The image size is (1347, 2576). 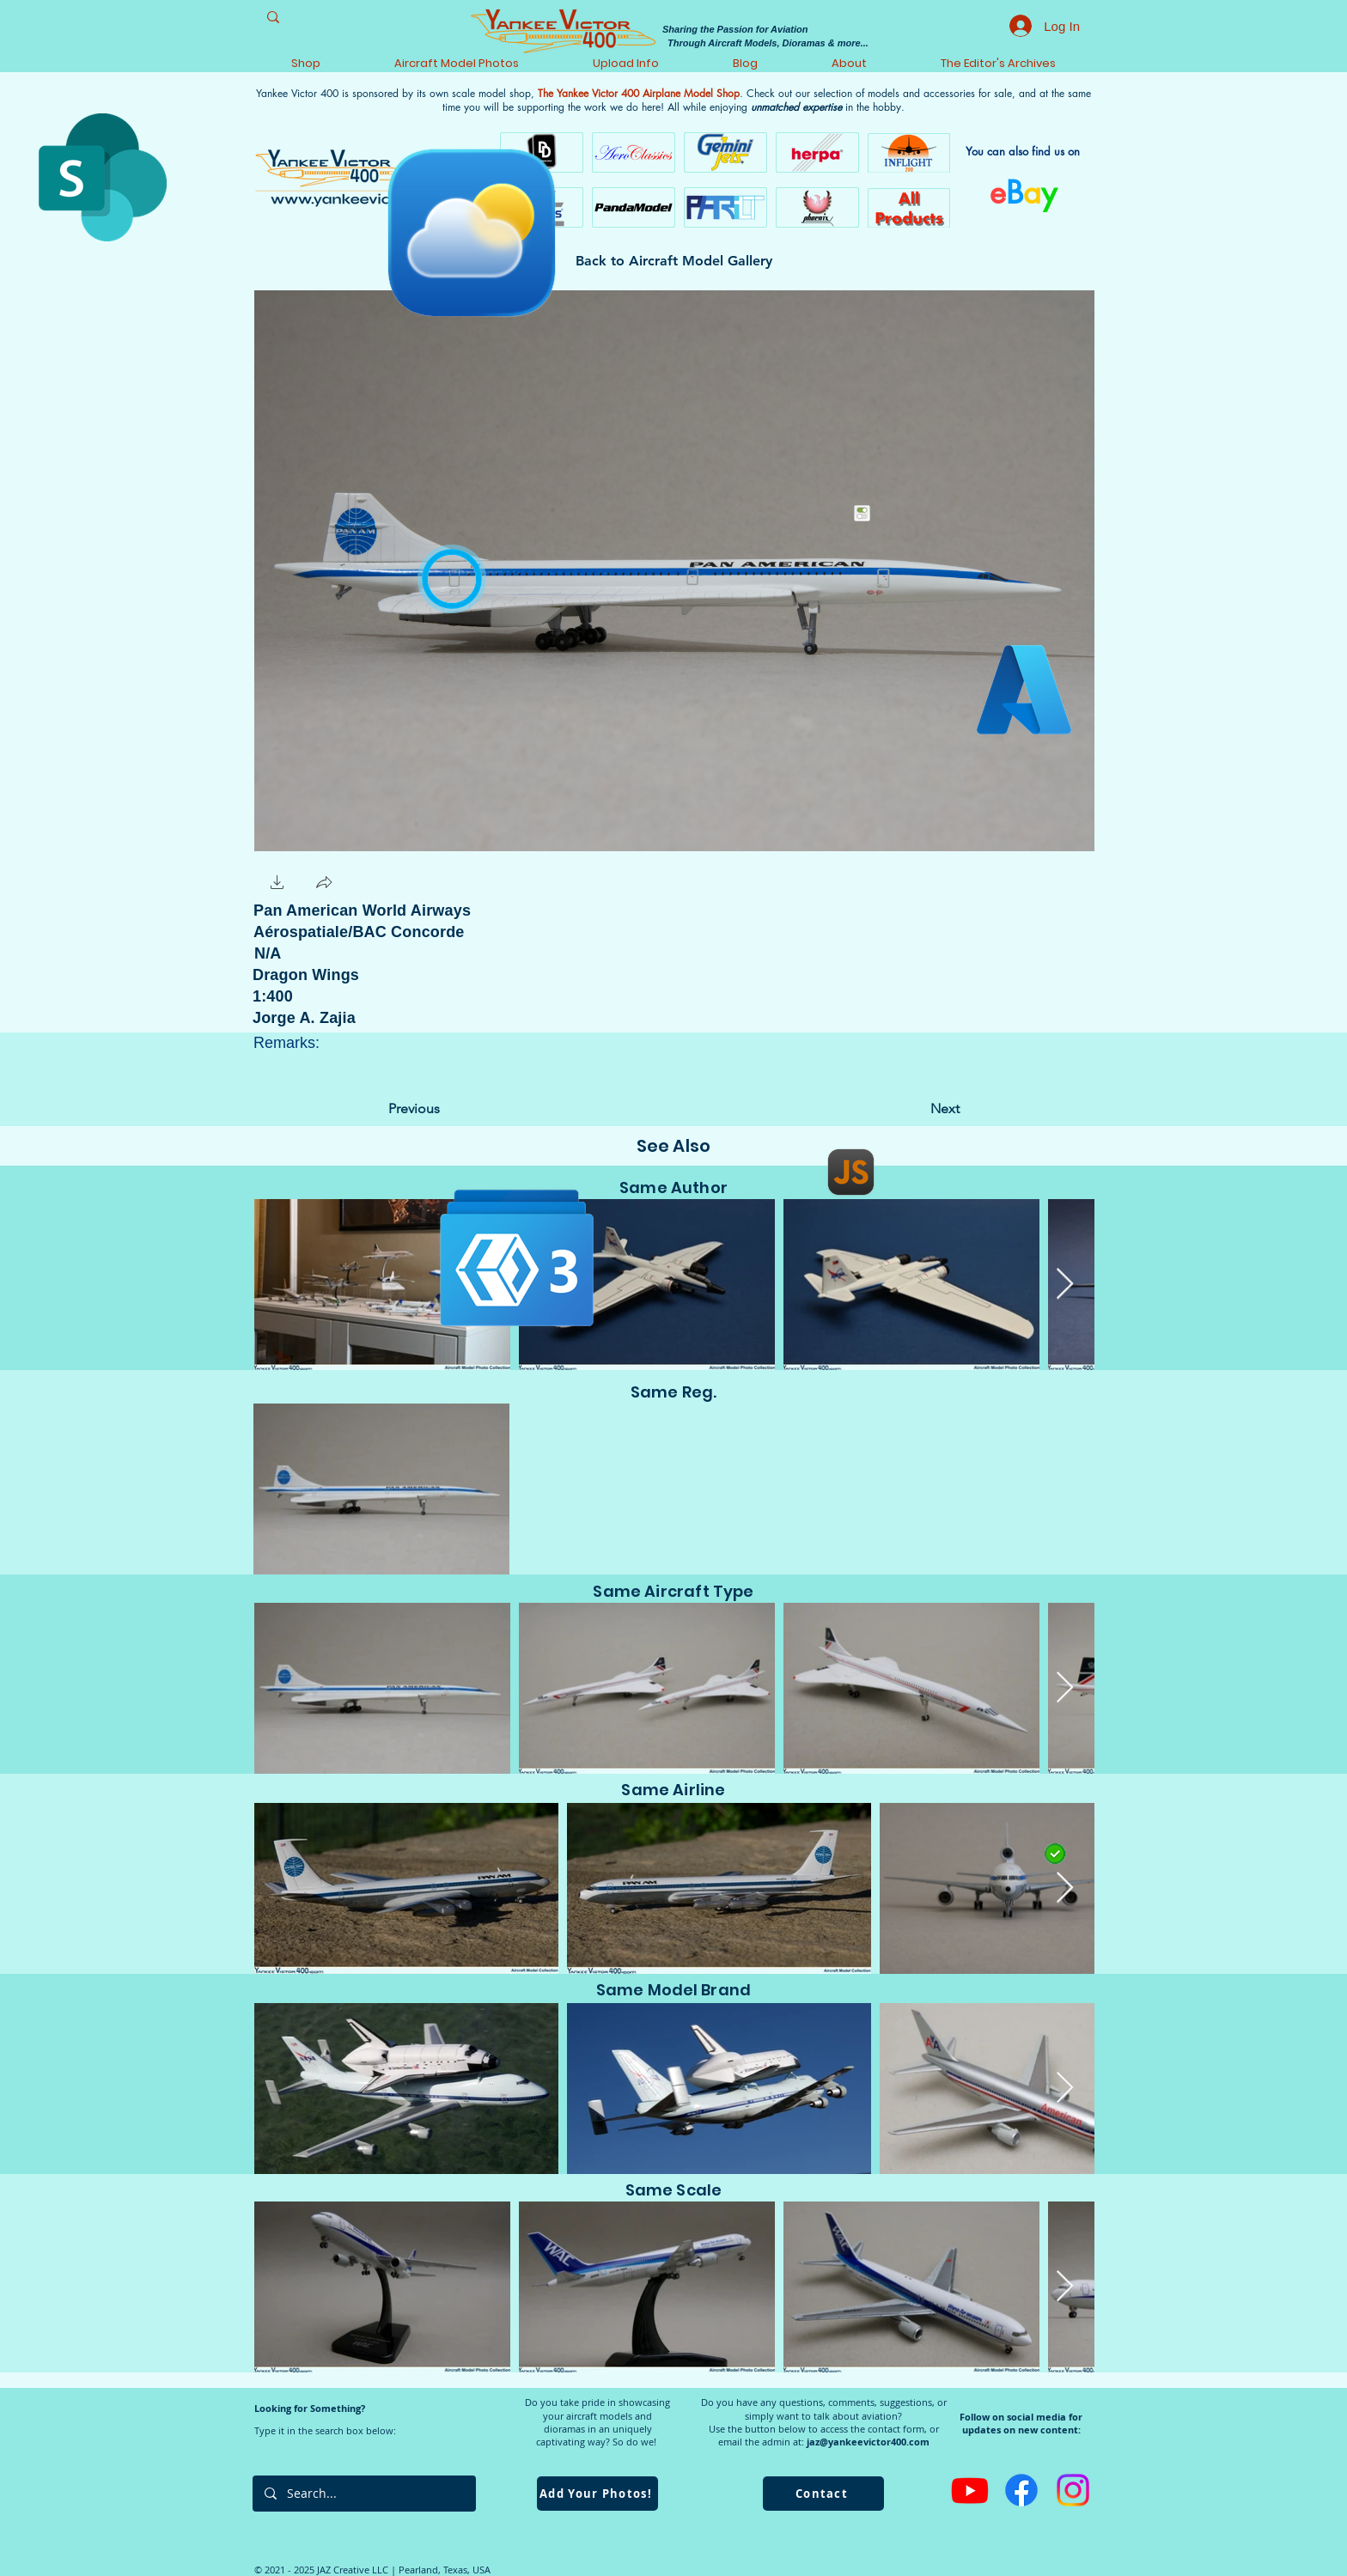 What do you see at coordinates (452, 579) in the screenshot?
I see `open Microsoft Cortana voice assistant` at bounding box center [452, 579].